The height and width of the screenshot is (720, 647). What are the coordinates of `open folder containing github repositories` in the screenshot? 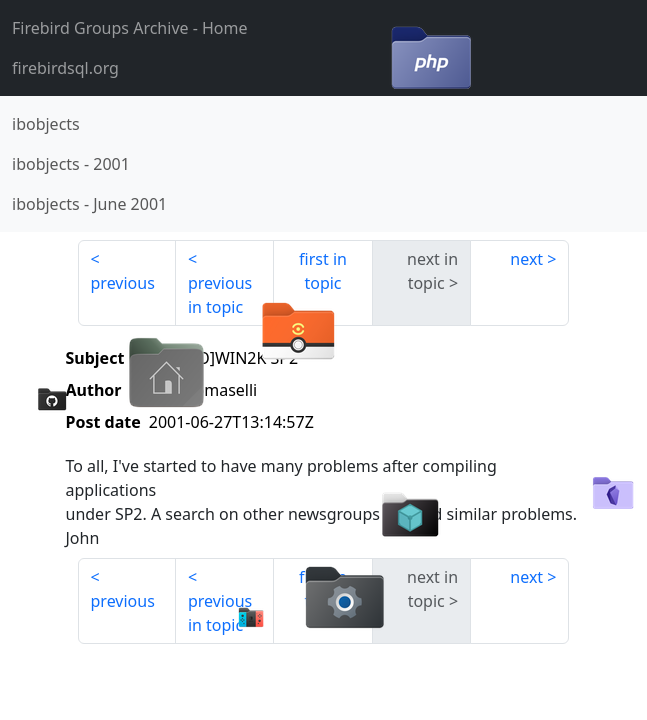 It's located at (52, 400).